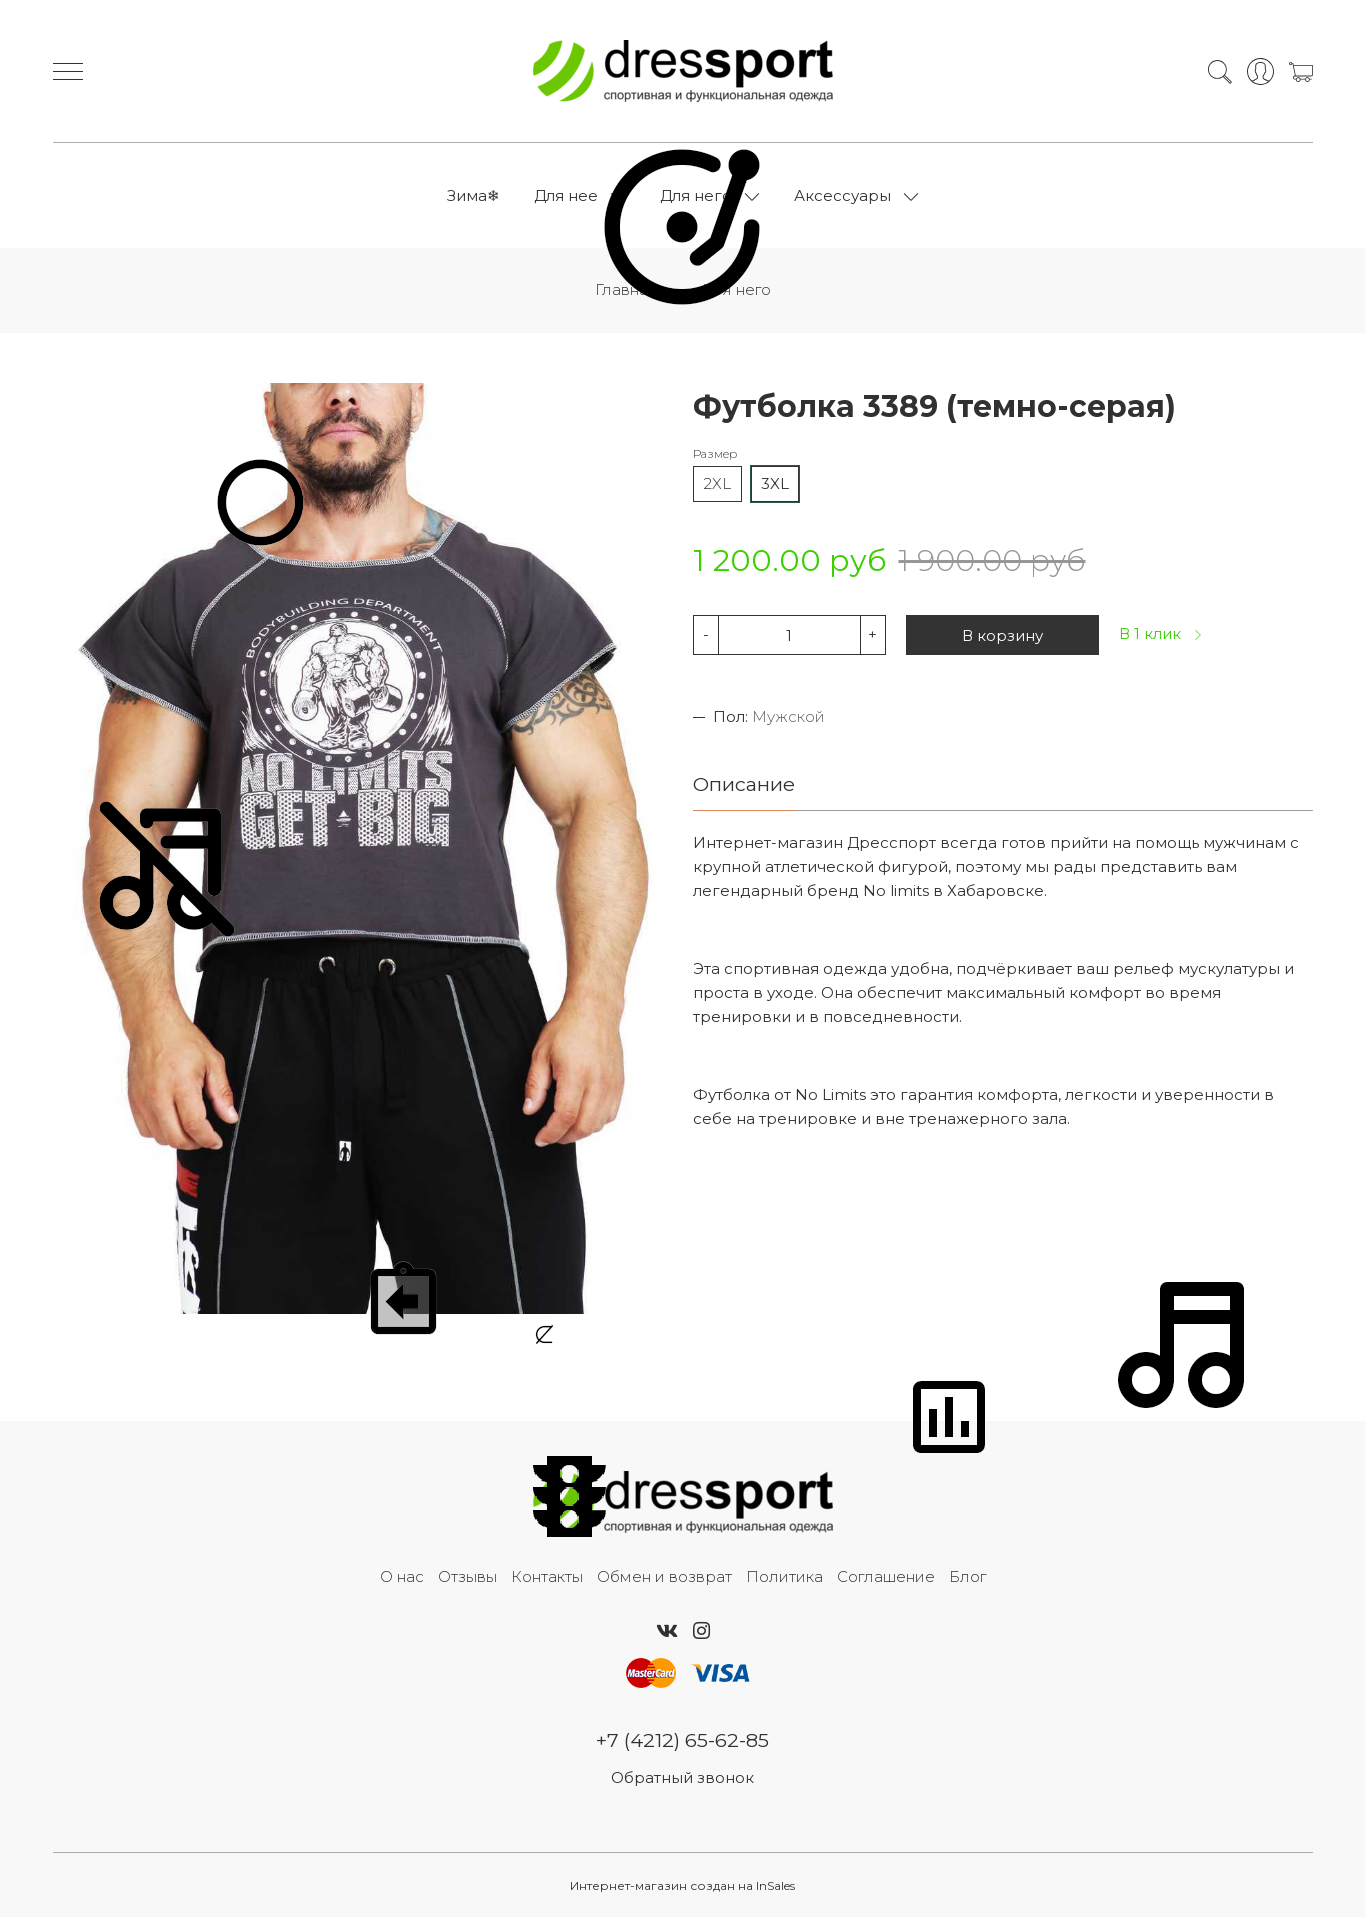 The image size is (1365, 1917). What do you see at coordinates (403, 1301) in the screenshot?
I see `return or send back an assignment` at bounding box center [403, 1301].